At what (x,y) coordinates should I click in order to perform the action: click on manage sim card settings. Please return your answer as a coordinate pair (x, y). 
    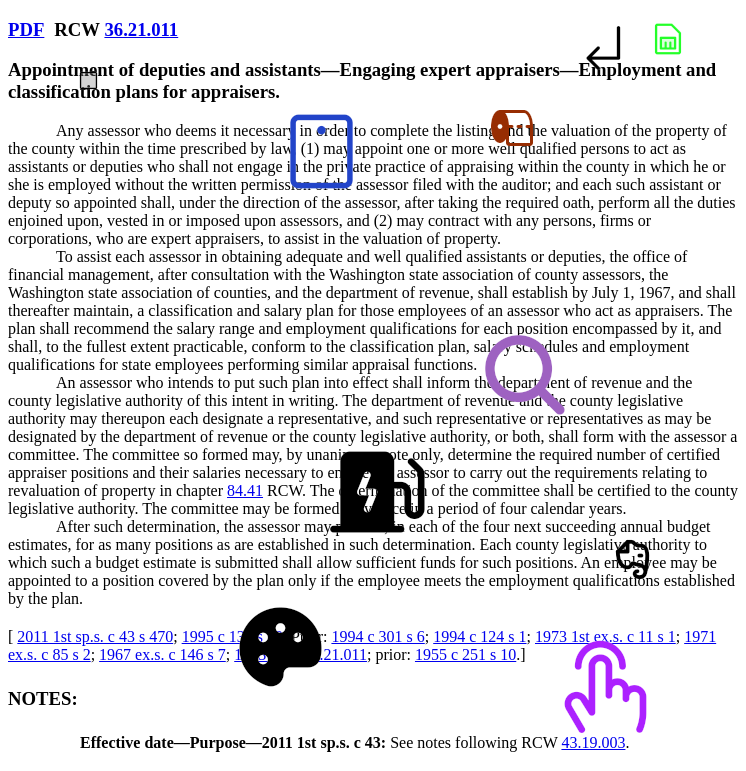
    Looking at the image, I should click on (668, 39).